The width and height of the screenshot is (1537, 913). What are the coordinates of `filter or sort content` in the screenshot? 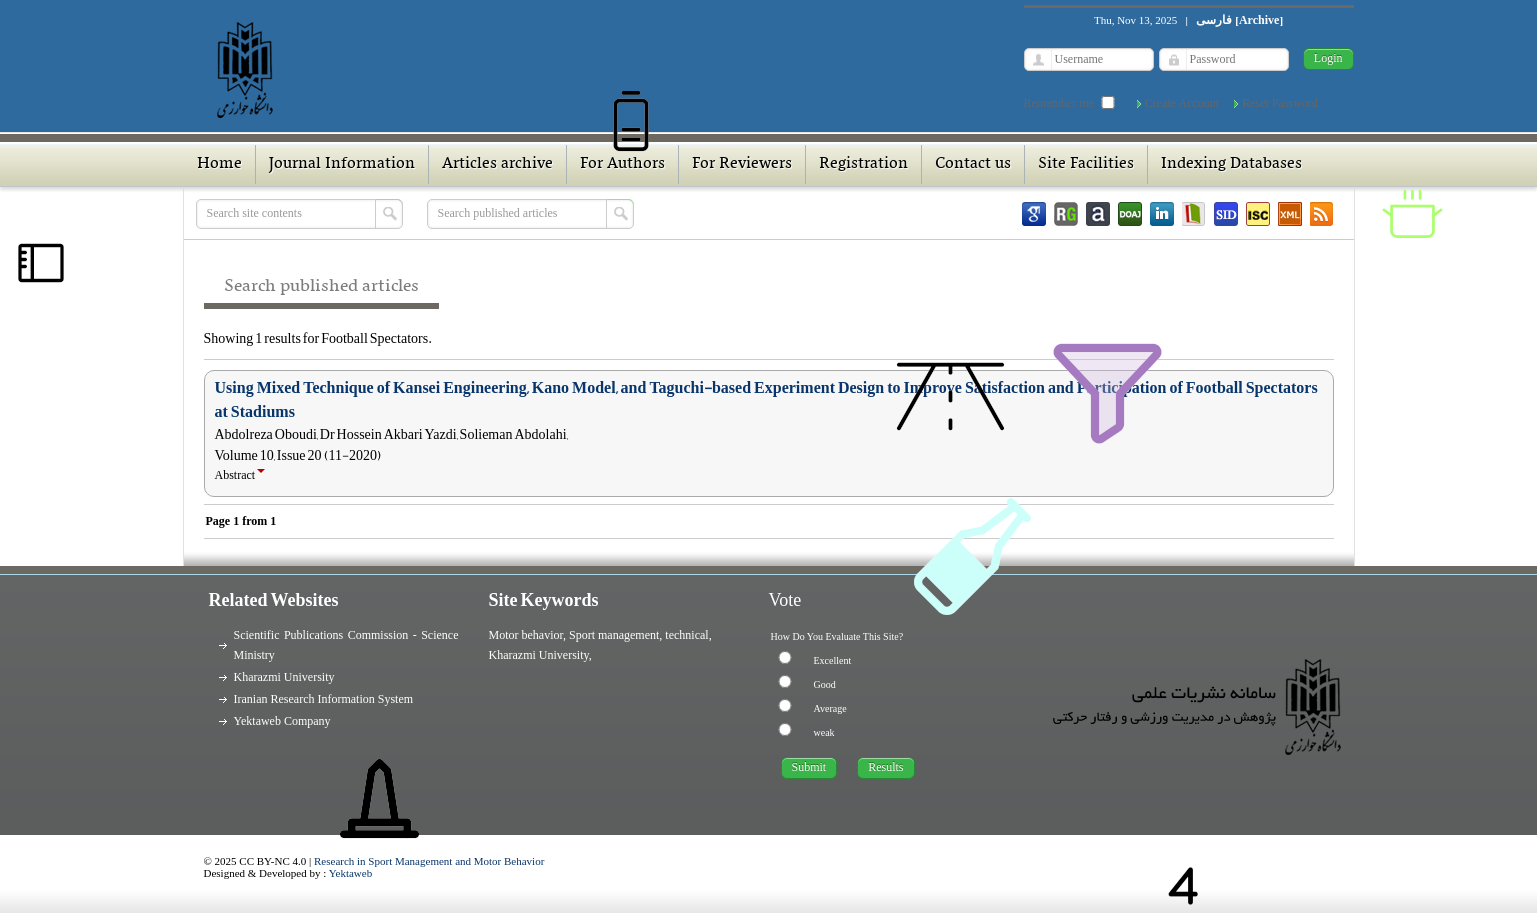 It's located at (1107, 389).